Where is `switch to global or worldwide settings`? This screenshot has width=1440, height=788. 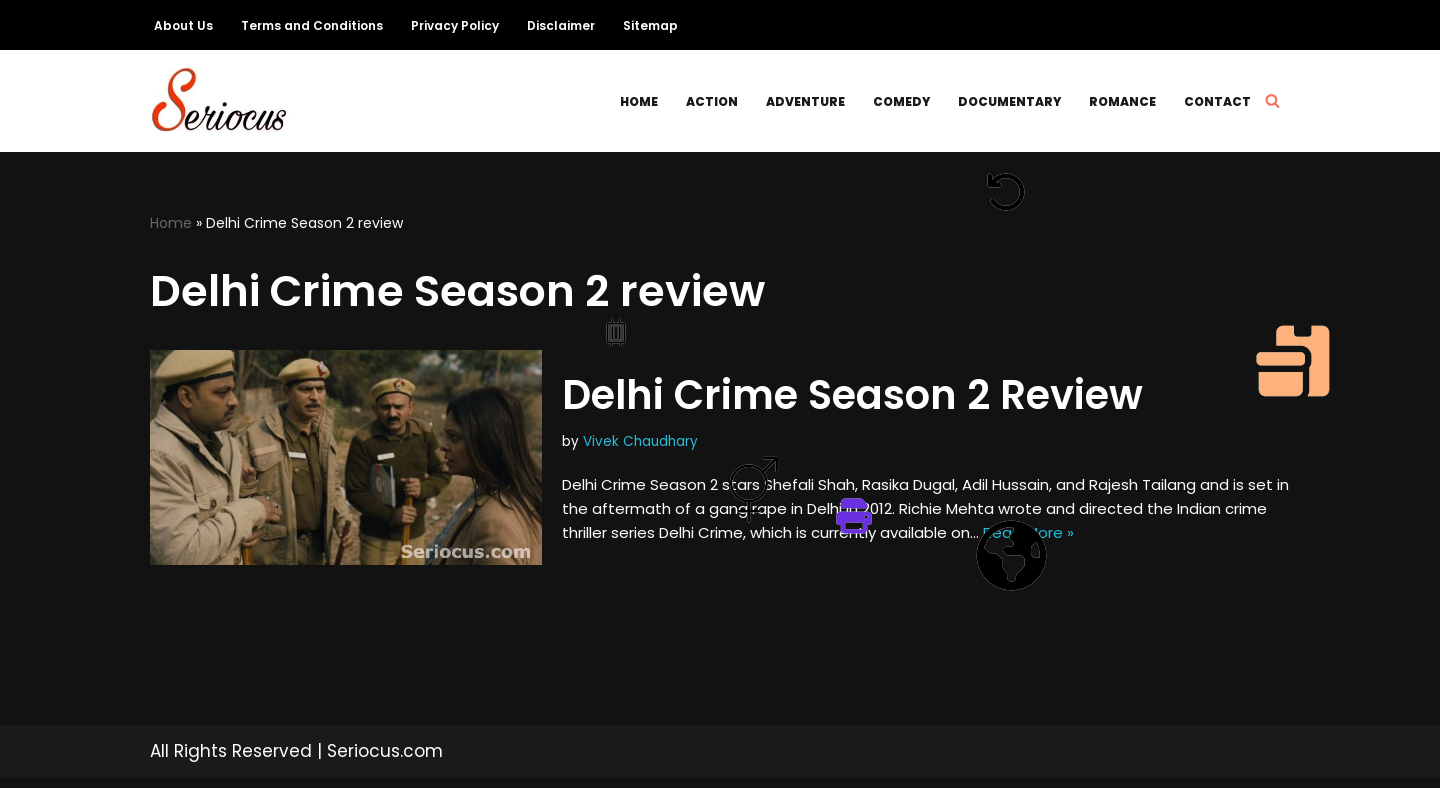
switch to global or worldwide settings is located at coordinates (1011, 555).